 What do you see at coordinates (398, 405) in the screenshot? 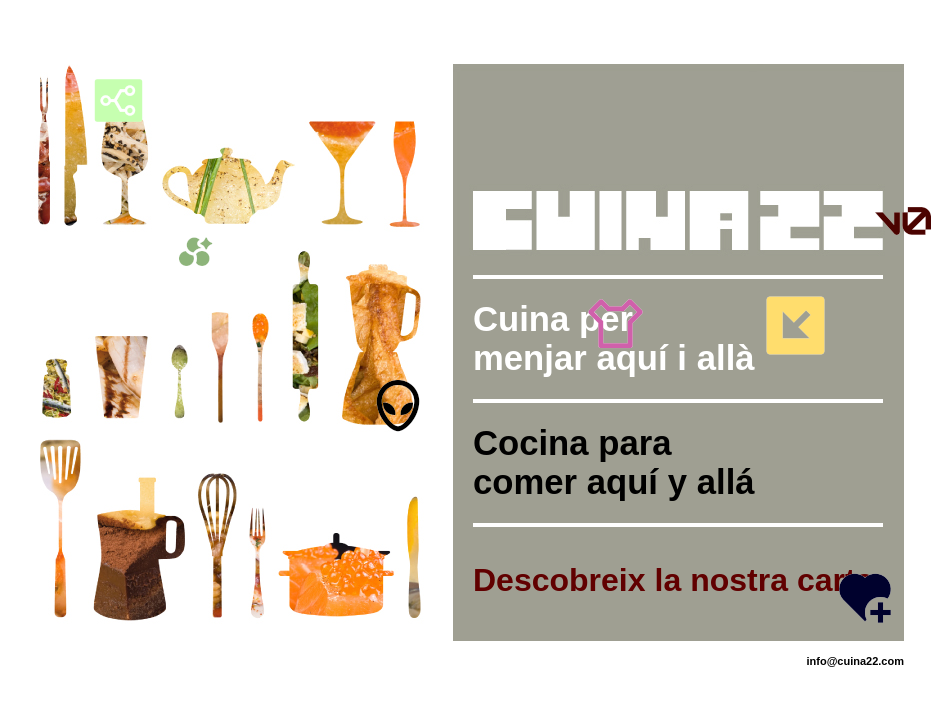
I see `indicates sci-fi or extraterrestrial content` at bounding box center [398, 405].